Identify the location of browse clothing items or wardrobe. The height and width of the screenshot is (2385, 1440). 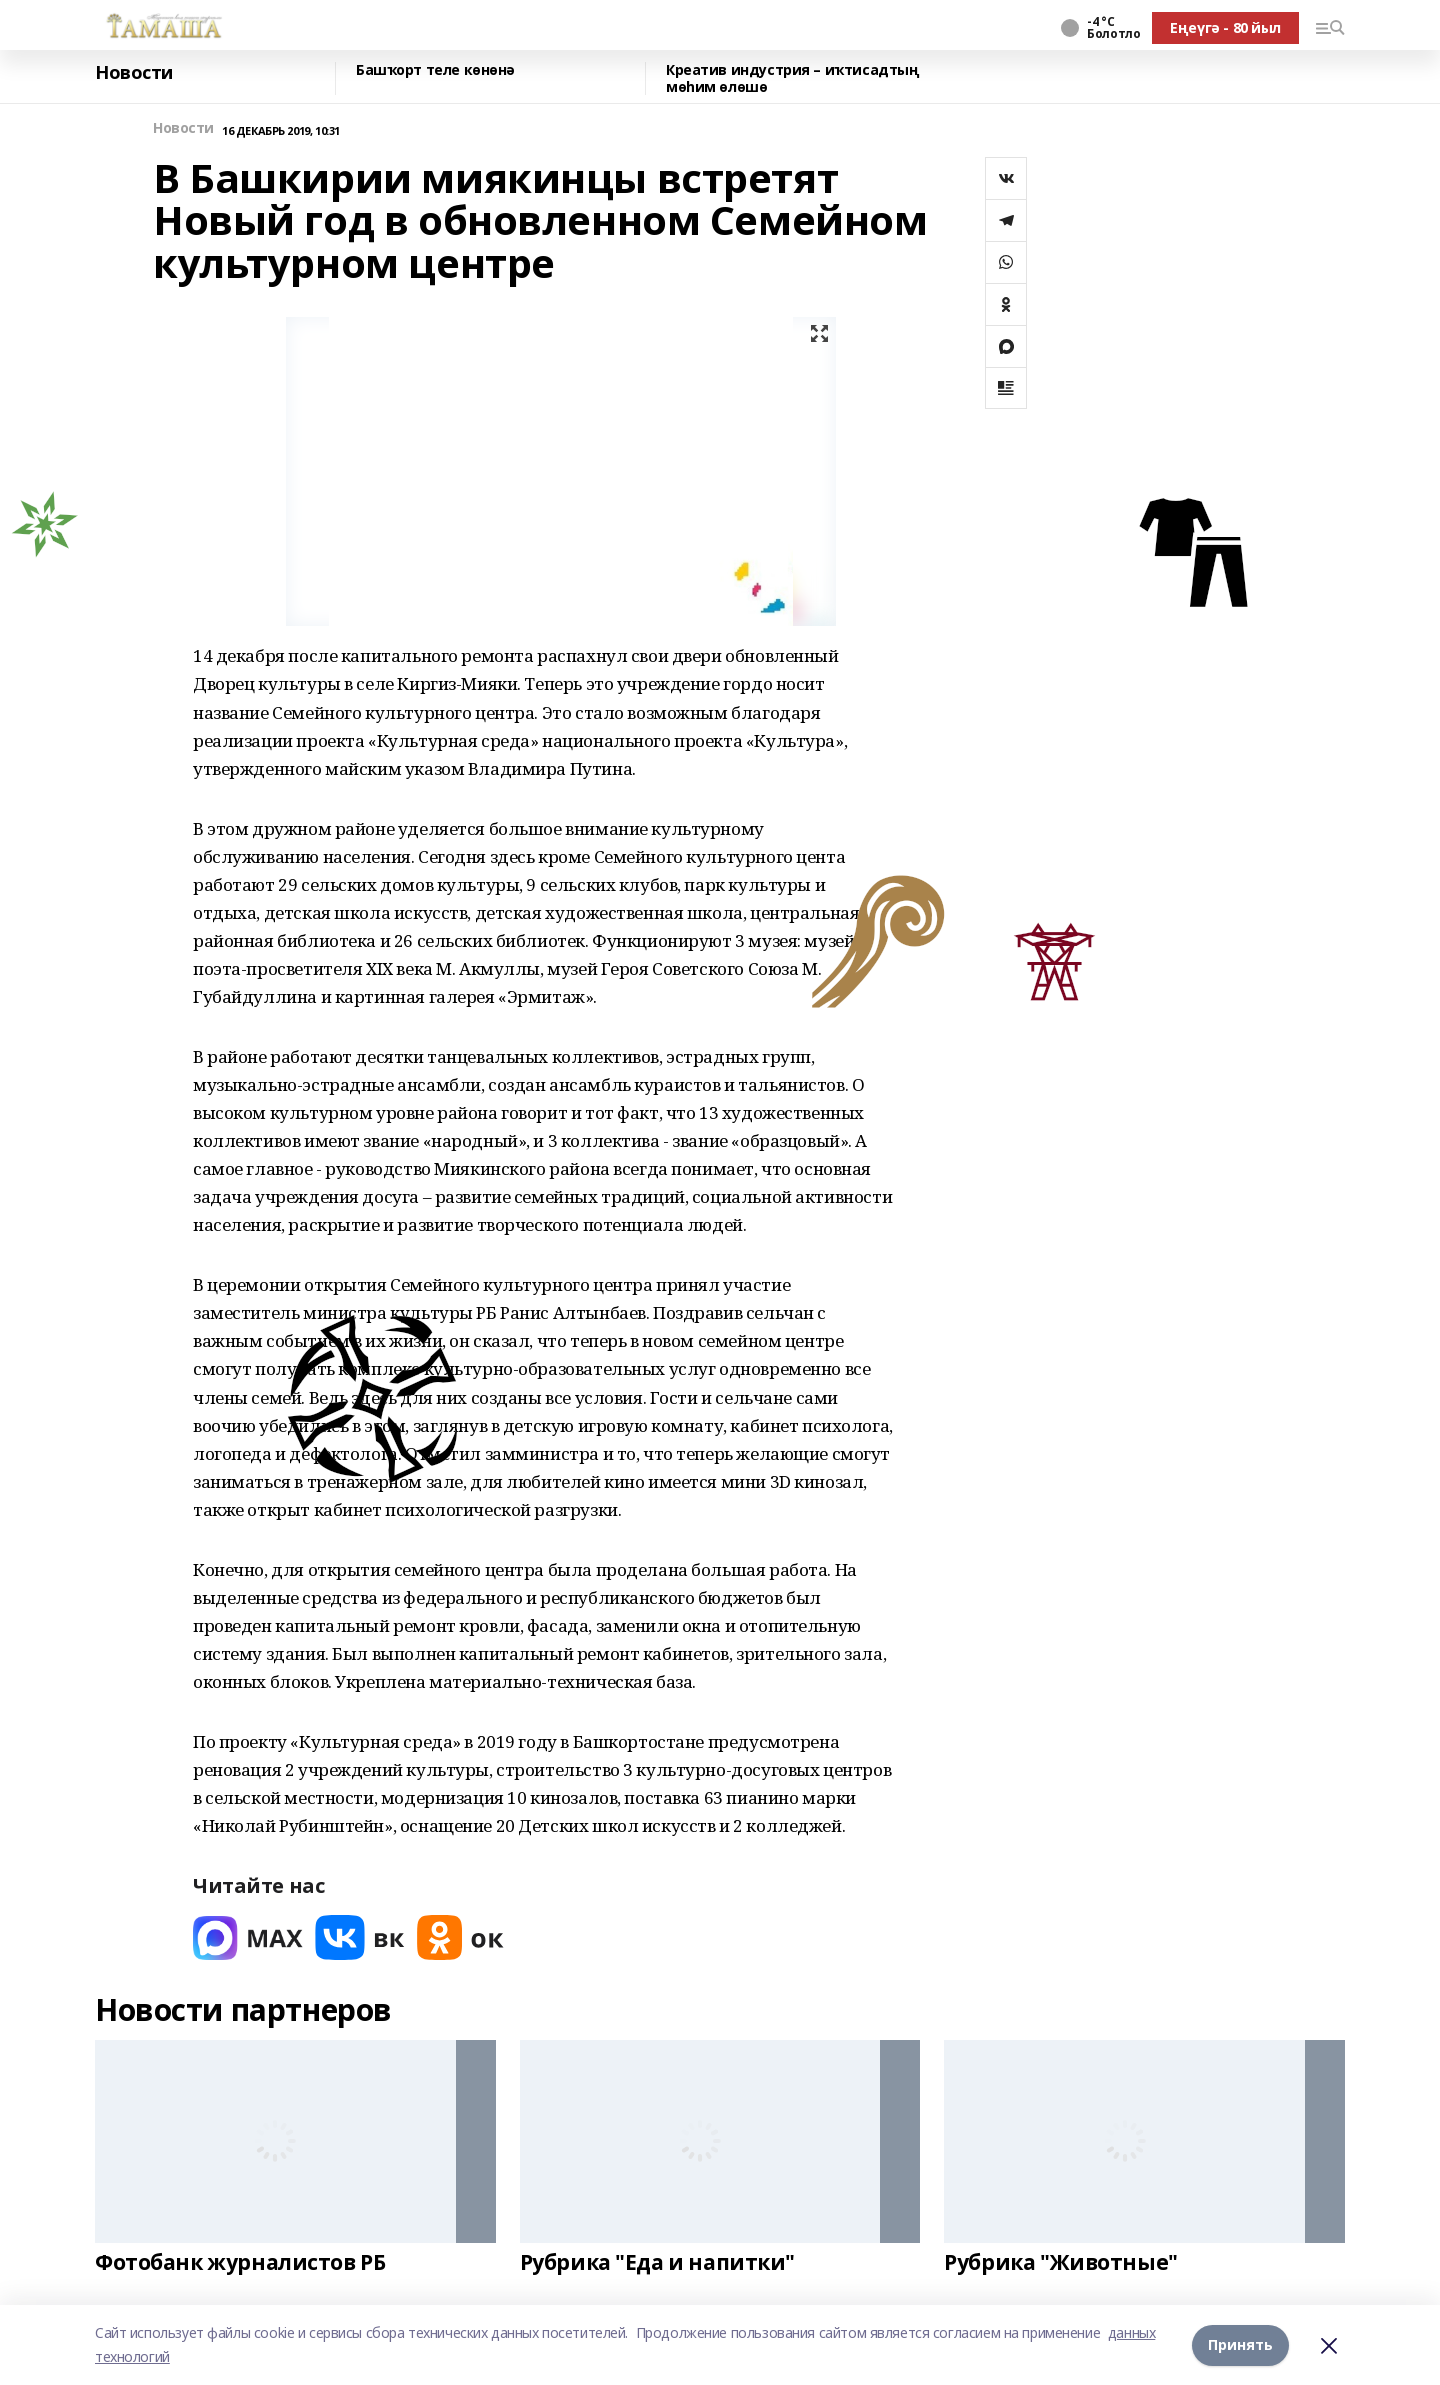
(1193, 552).